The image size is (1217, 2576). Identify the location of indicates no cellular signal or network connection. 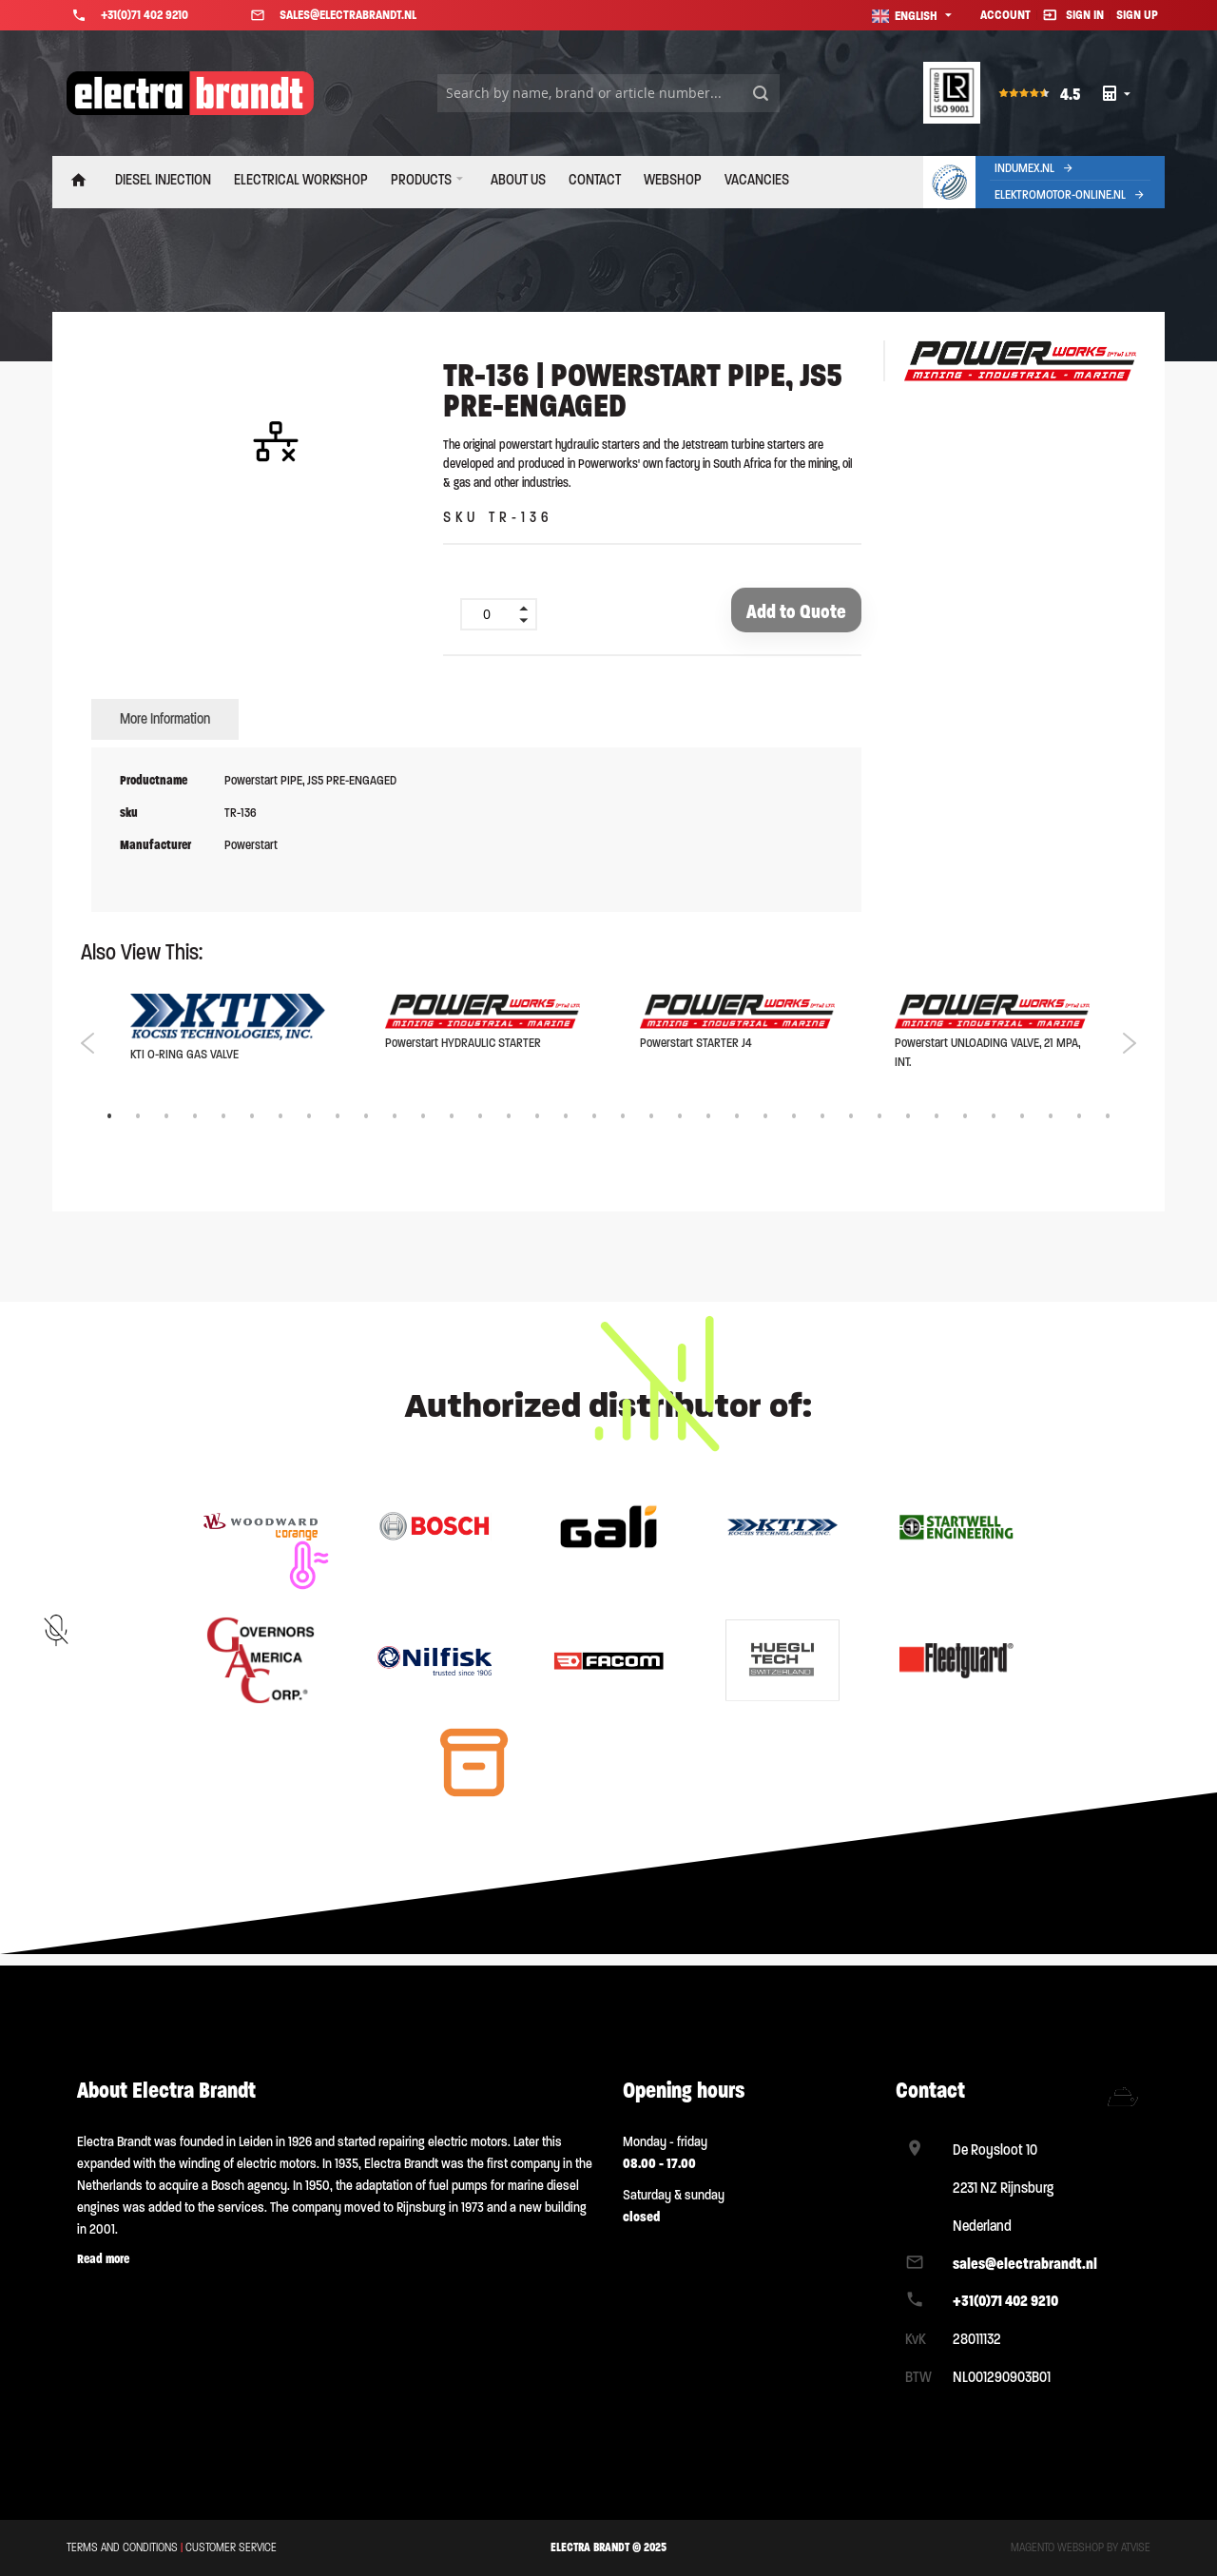
(660, 1386).